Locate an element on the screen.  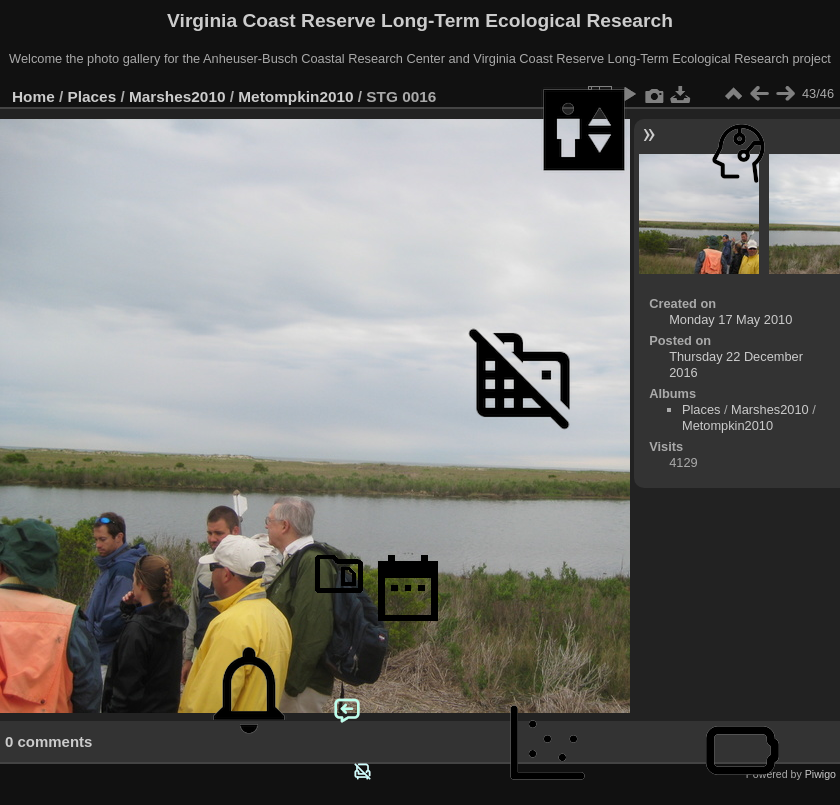
indicates a website or domain is unavailable is located at coordinates (523, 375).